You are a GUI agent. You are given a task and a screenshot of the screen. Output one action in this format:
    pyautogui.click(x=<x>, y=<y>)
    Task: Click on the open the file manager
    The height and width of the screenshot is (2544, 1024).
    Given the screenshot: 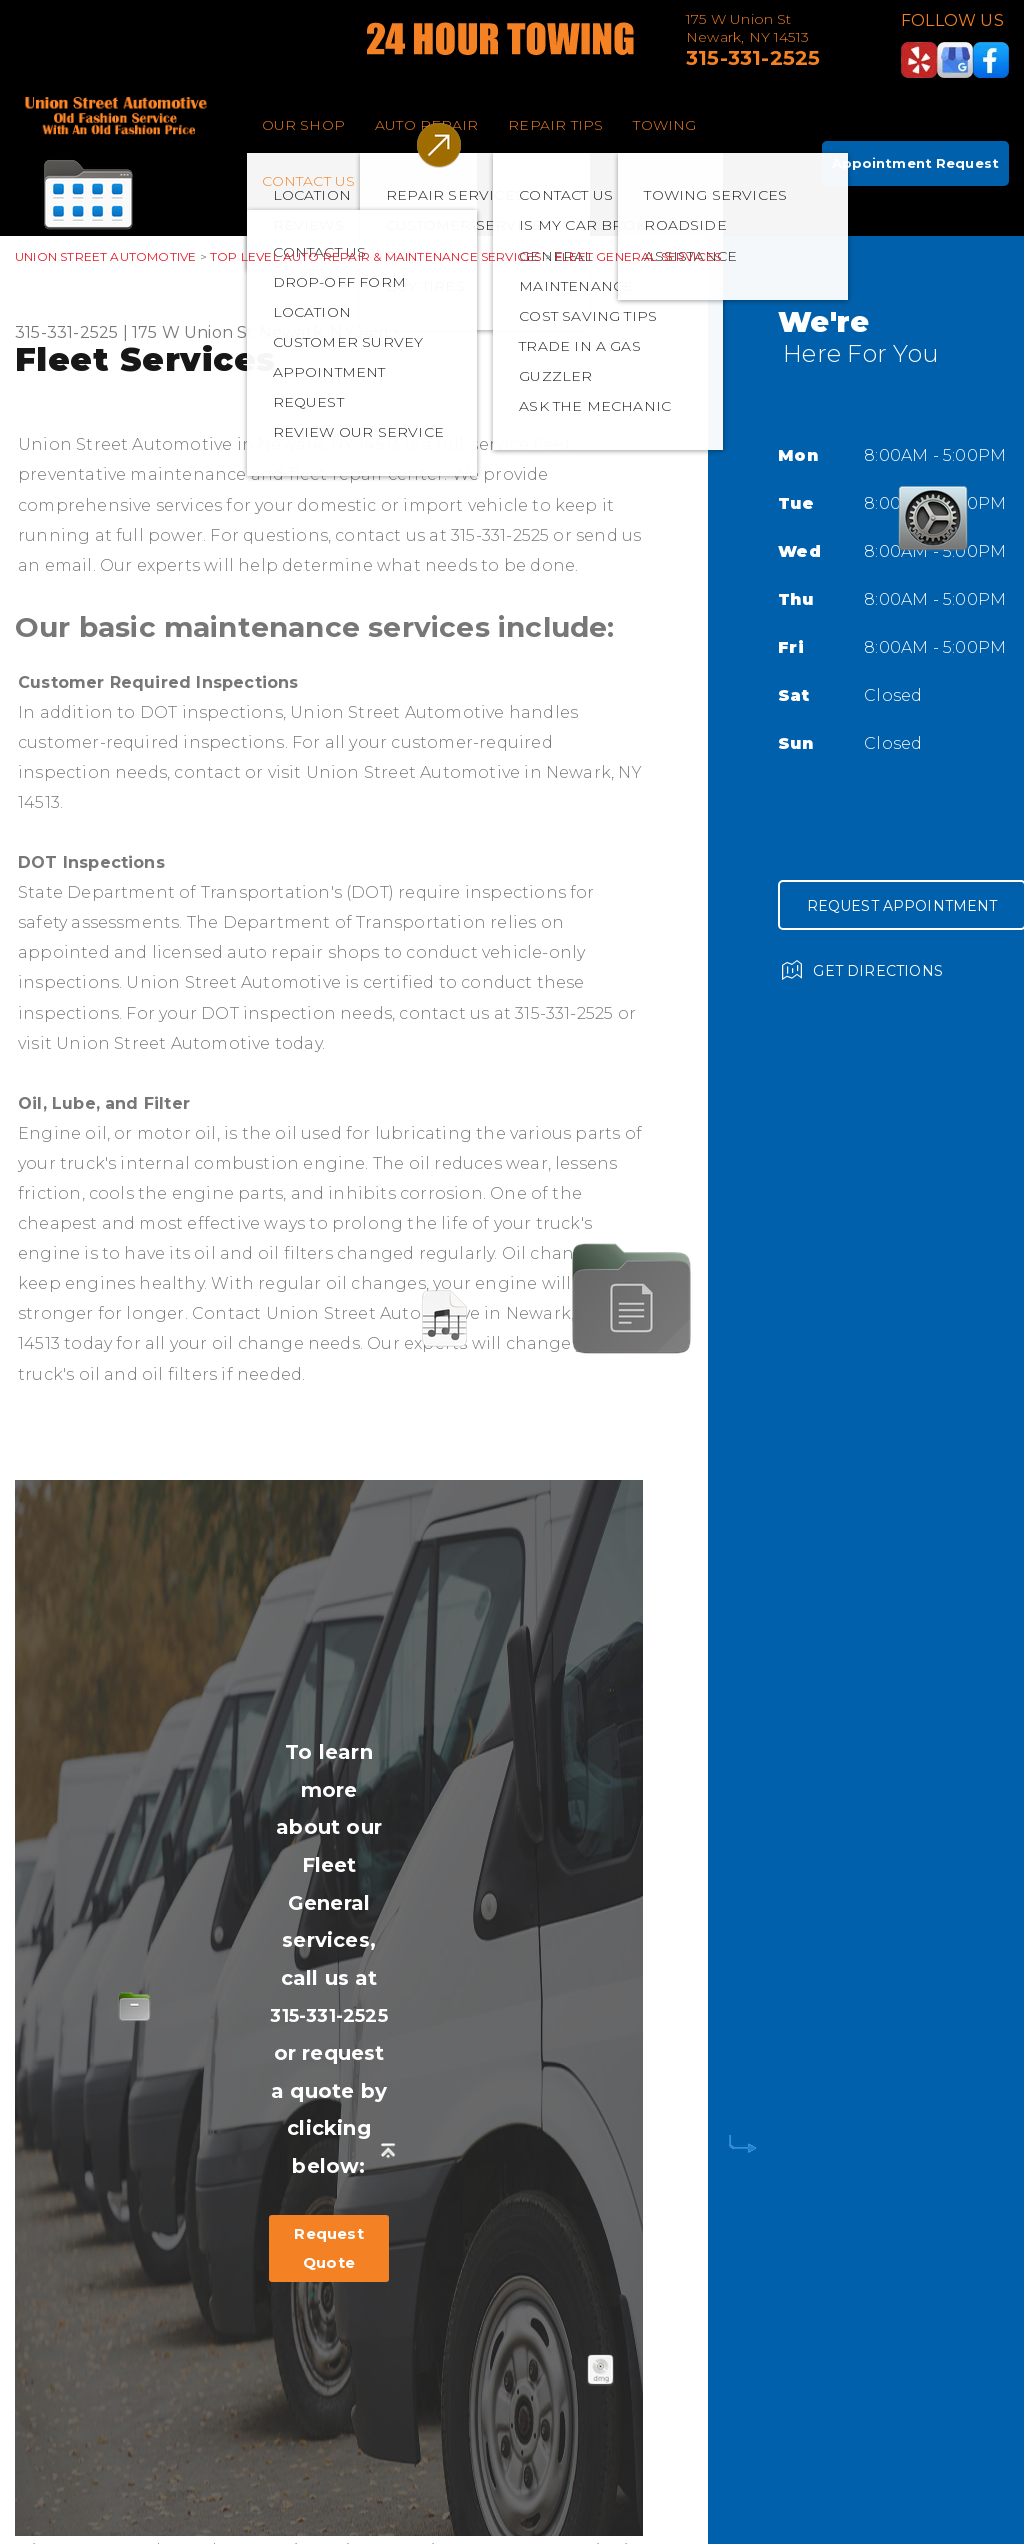 What is the action you would take?
    pyautogui.click(x=134, y=2006)
    